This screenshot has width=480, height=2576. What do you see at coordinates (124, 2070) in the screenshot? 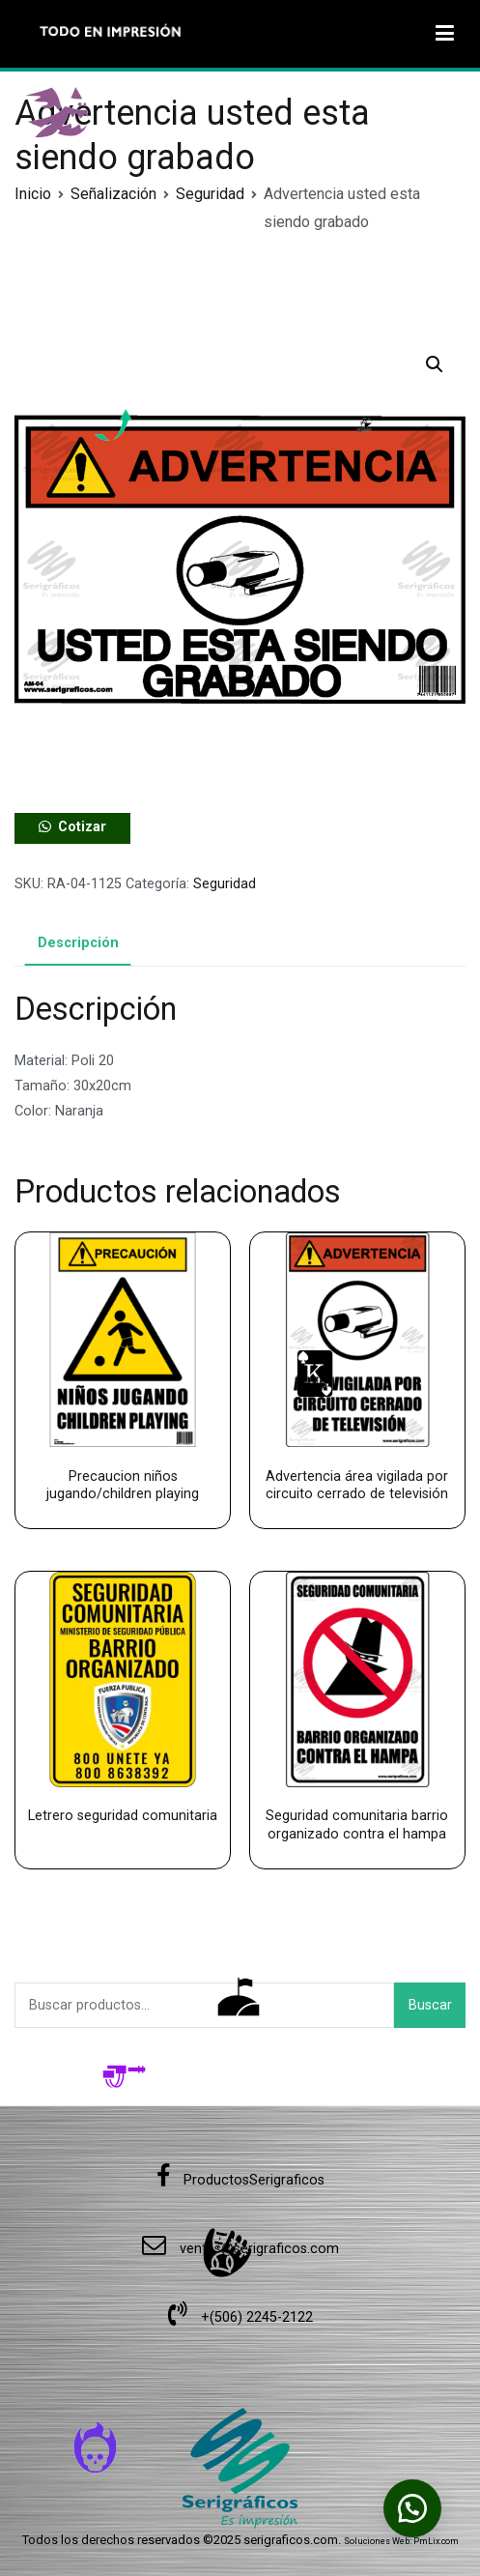
I see `select minigun weapon` at bounding box center [124, 2070].